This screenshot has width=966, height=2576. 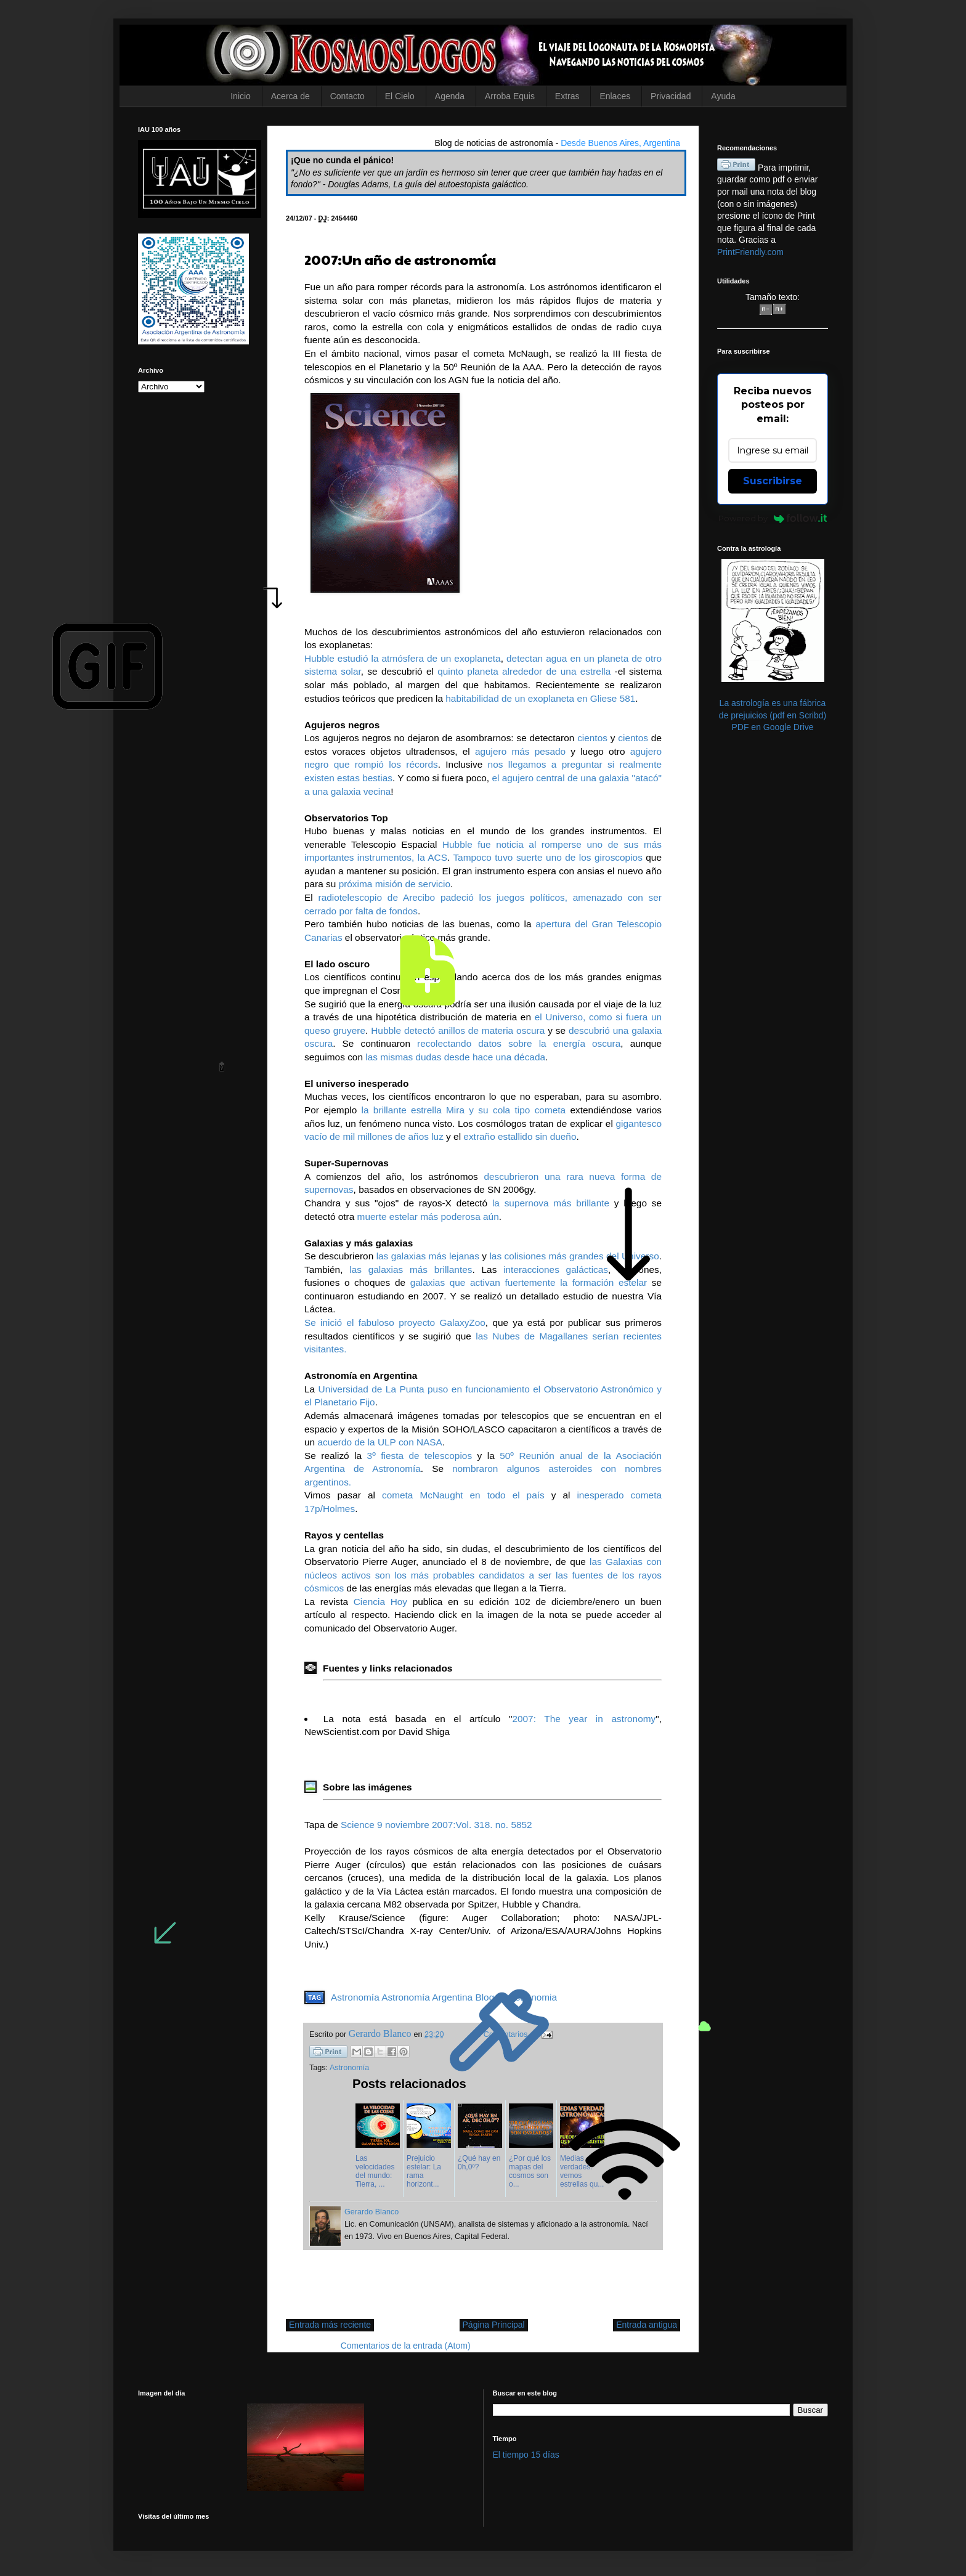 What do you see at coordinates (428, 970) in the screenshot?
I see `create a new document` at bounding box center [428, 970].